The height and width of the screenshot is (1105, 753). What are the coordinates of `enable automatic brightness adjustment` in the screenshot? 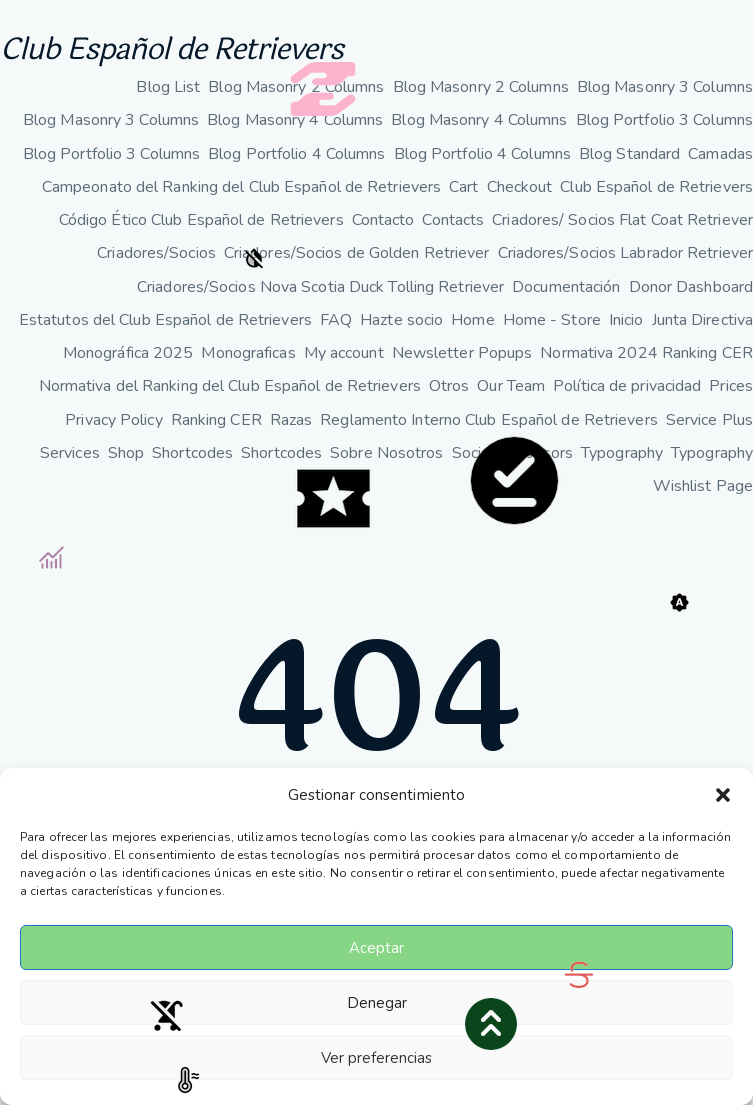 It's located at (679, 602).